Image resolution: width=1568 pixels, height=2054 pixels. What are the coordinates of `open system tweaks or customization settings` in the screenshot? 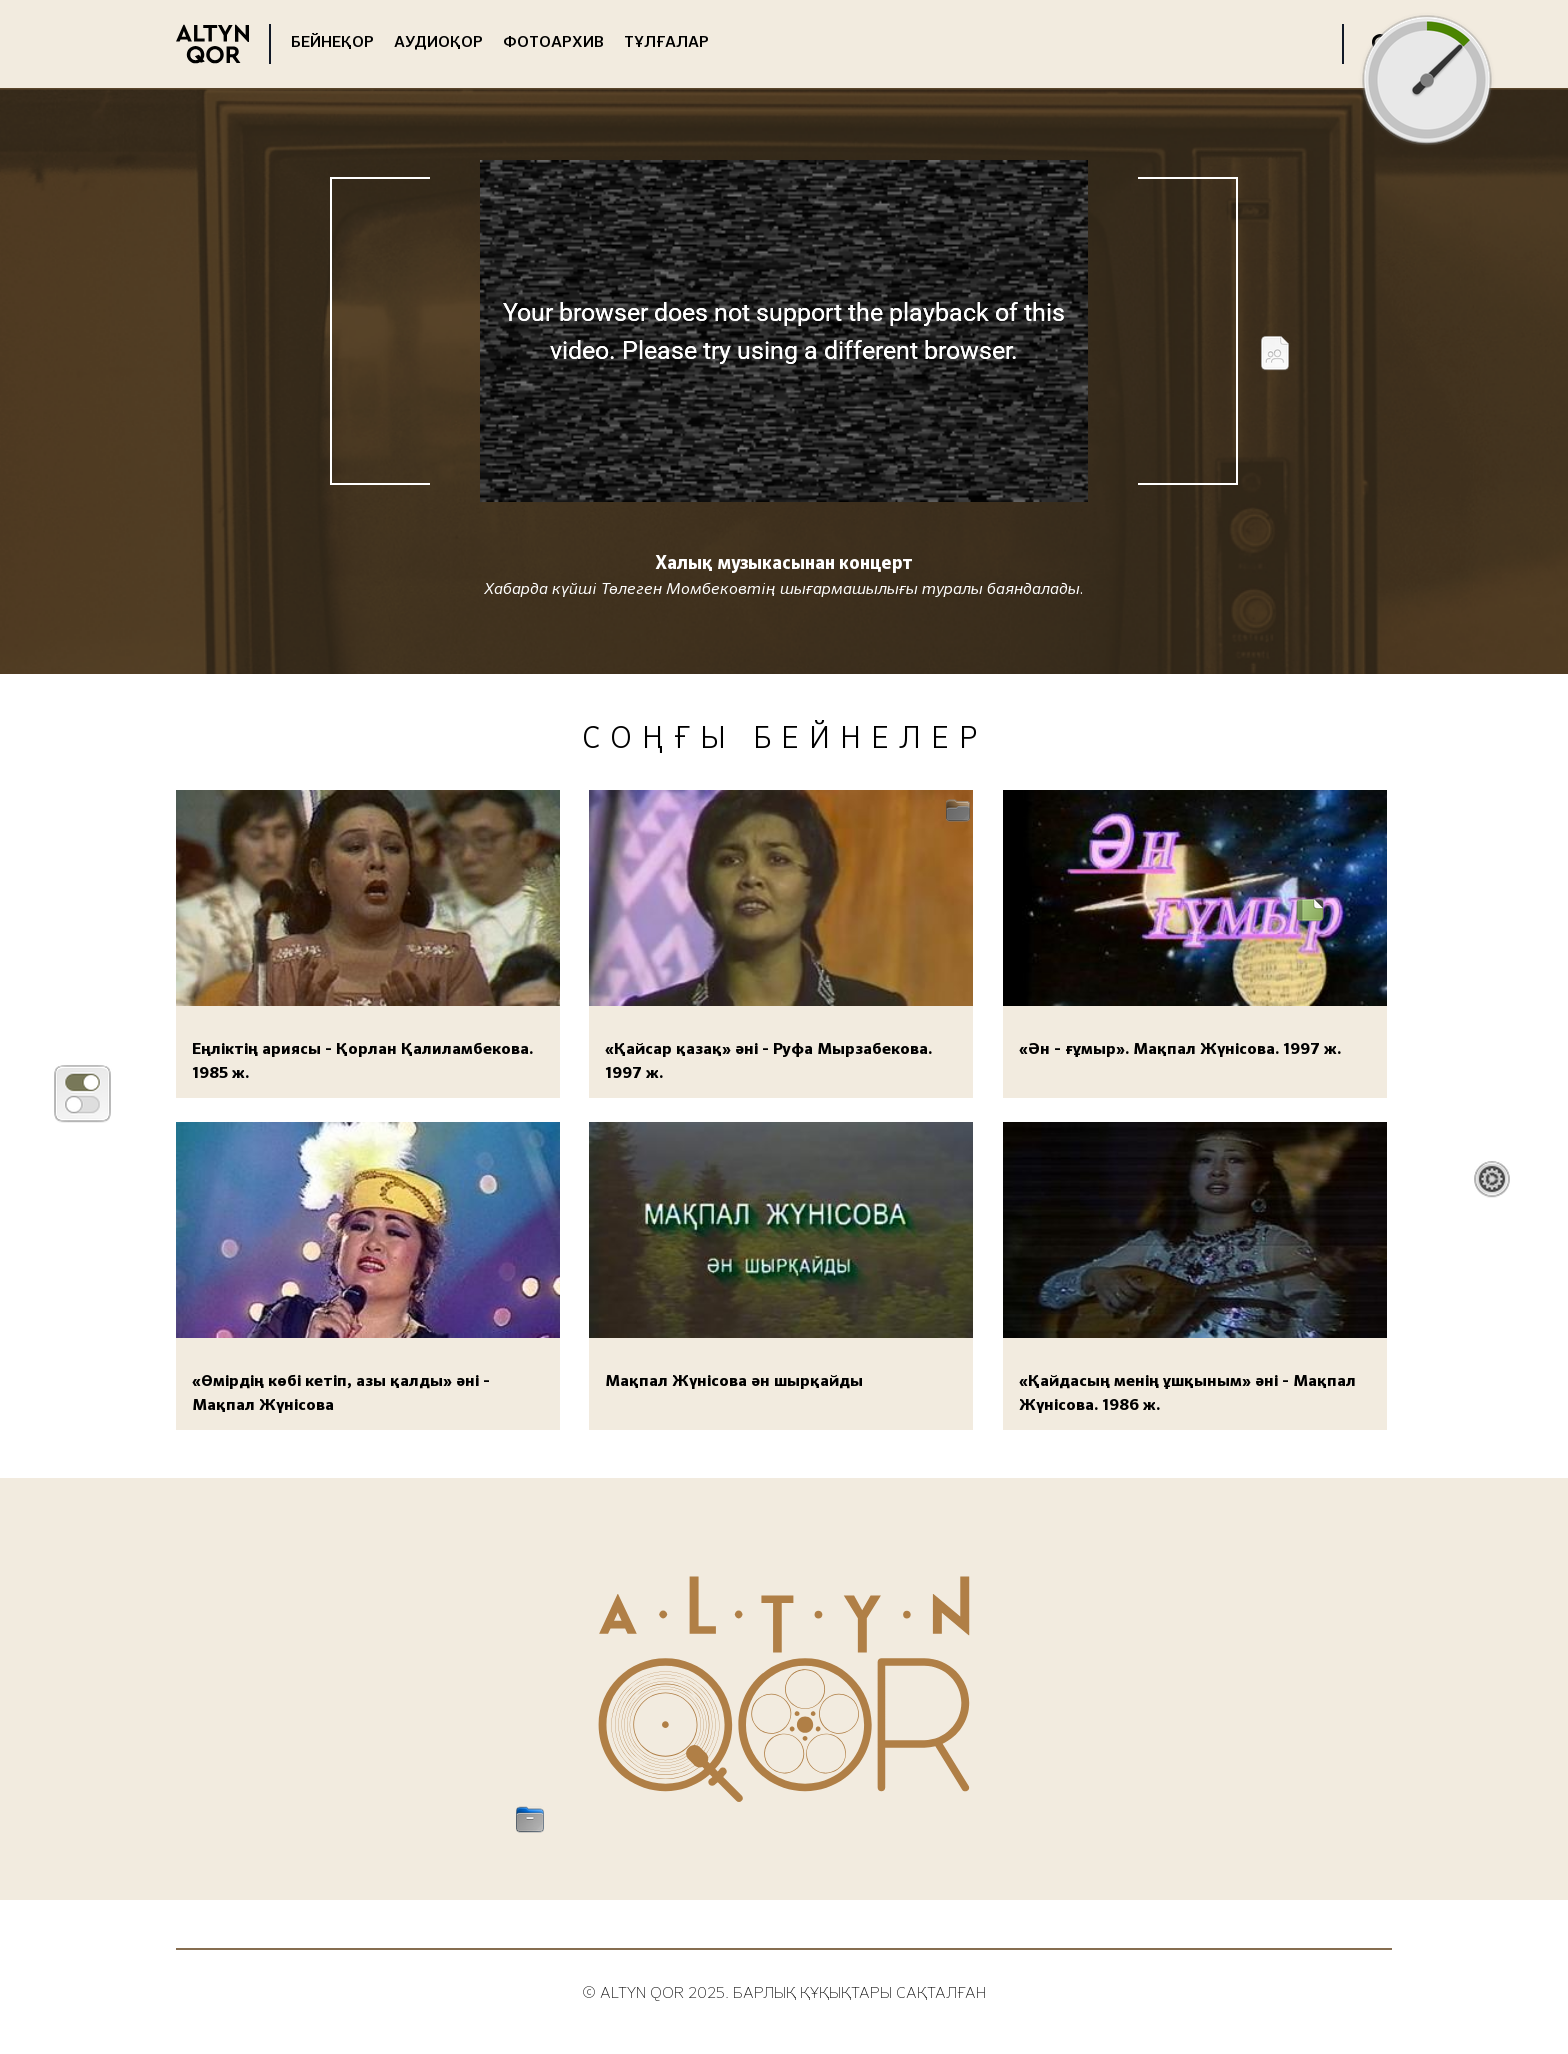 It's located at (82, 1093).